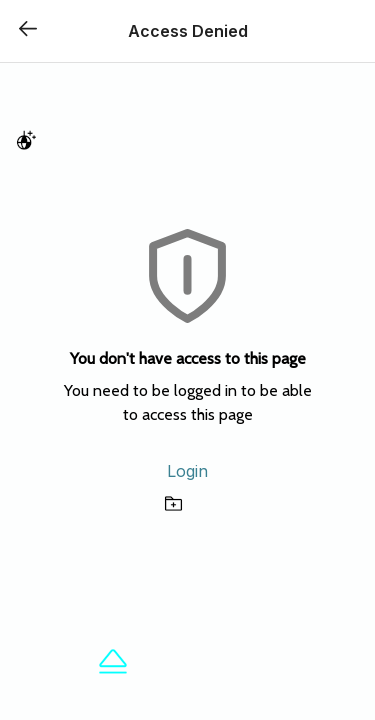 This screenshot has height=720, width=375. I want to click on access party or event mode, so click(25, 140).